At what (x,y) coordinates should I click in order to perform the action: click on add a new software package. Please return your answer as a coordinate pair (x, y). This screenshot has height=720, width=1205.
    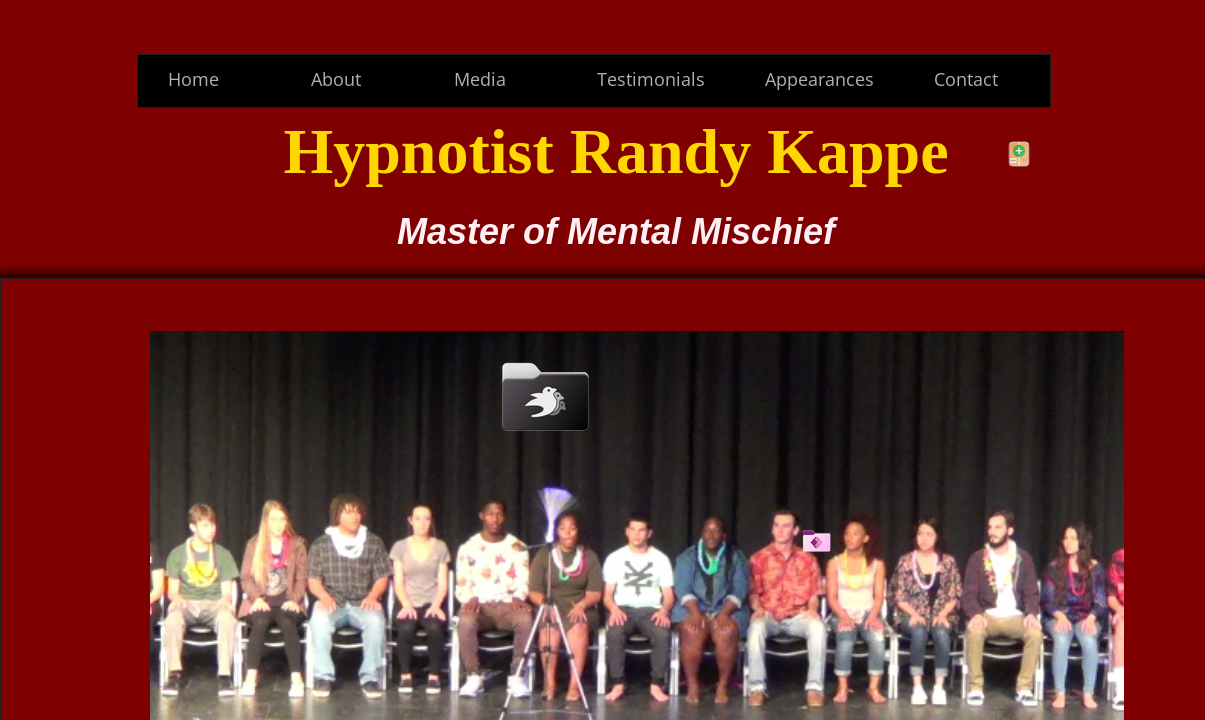
    Looking at the image, I should click on (1019, 154).